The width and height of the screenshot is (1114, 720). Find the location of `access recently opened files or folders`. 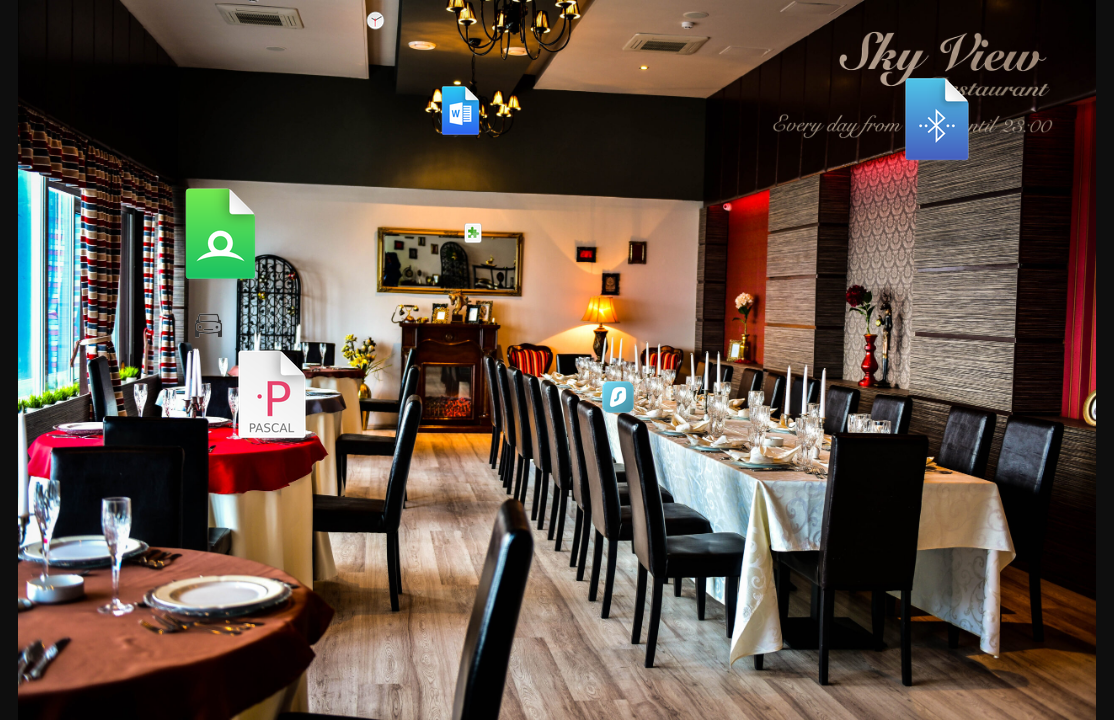

access recently opened files or folders is located at coordinates (375, 20).